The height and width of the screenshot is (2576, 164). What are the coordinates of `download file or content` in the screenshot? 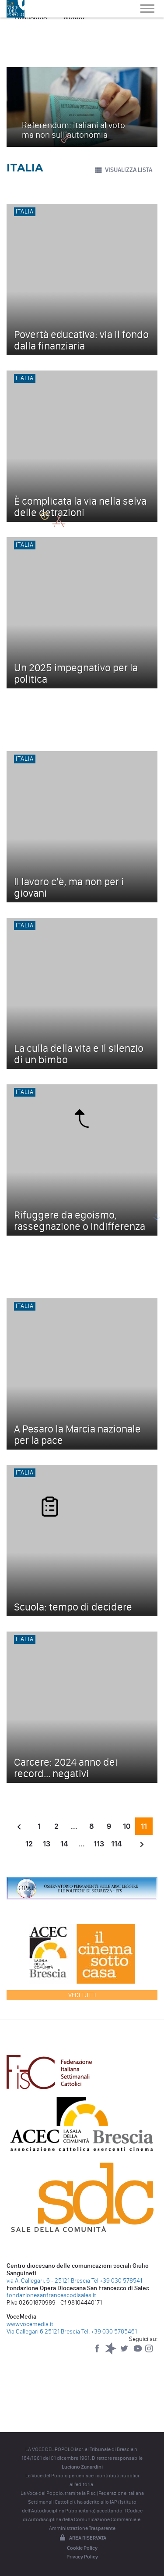 It's located at (157, 1217).